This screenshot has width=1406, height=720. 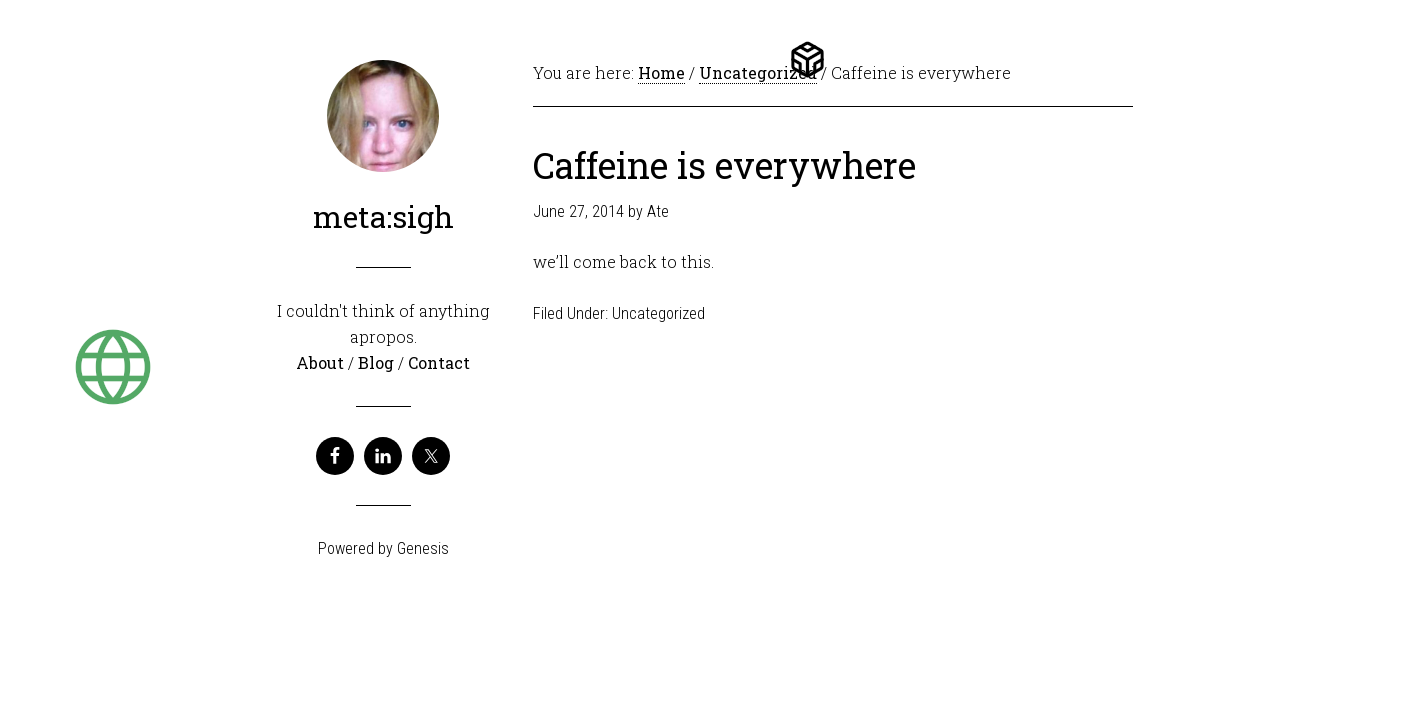 I want to click on open codesandbox development environment, so click(x=807, y=59).